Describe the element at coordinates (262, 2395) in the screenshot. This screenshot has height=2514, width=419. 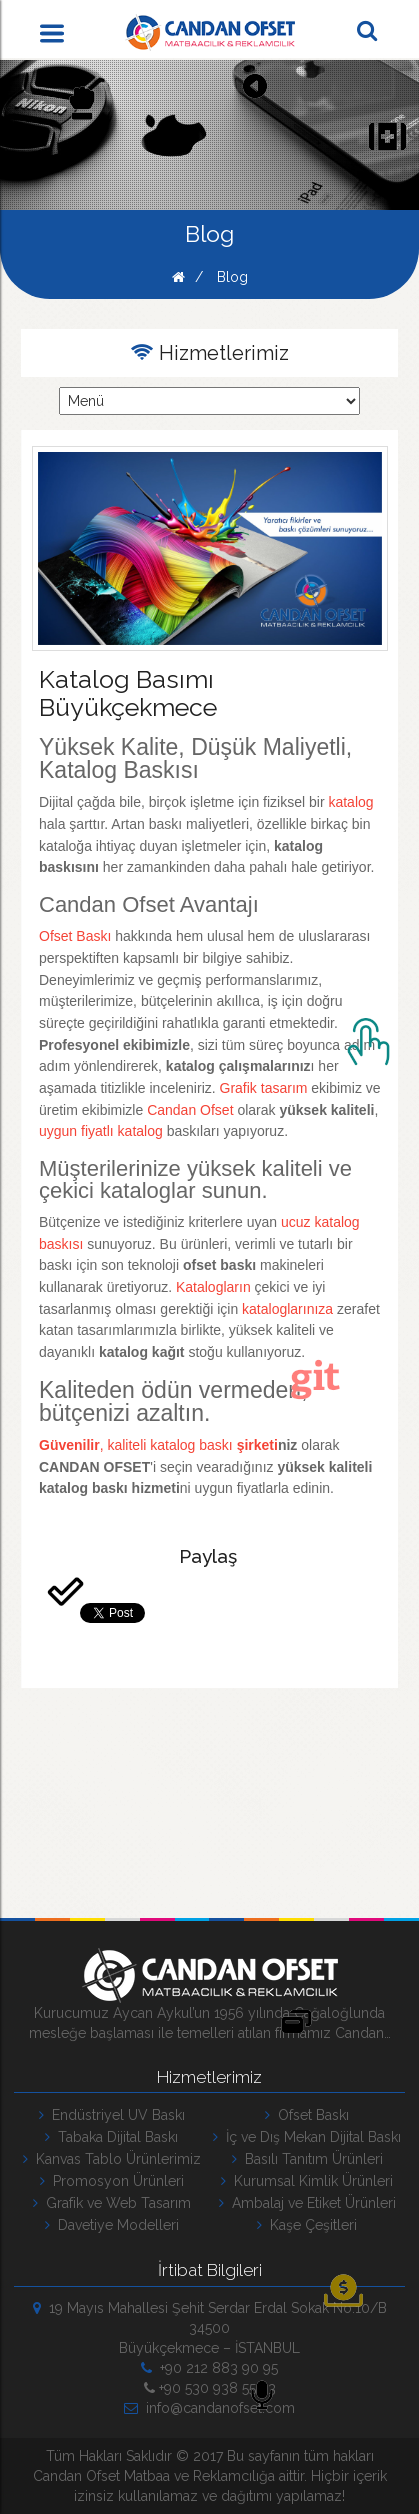
I see `tap to start voice recording` at that location.